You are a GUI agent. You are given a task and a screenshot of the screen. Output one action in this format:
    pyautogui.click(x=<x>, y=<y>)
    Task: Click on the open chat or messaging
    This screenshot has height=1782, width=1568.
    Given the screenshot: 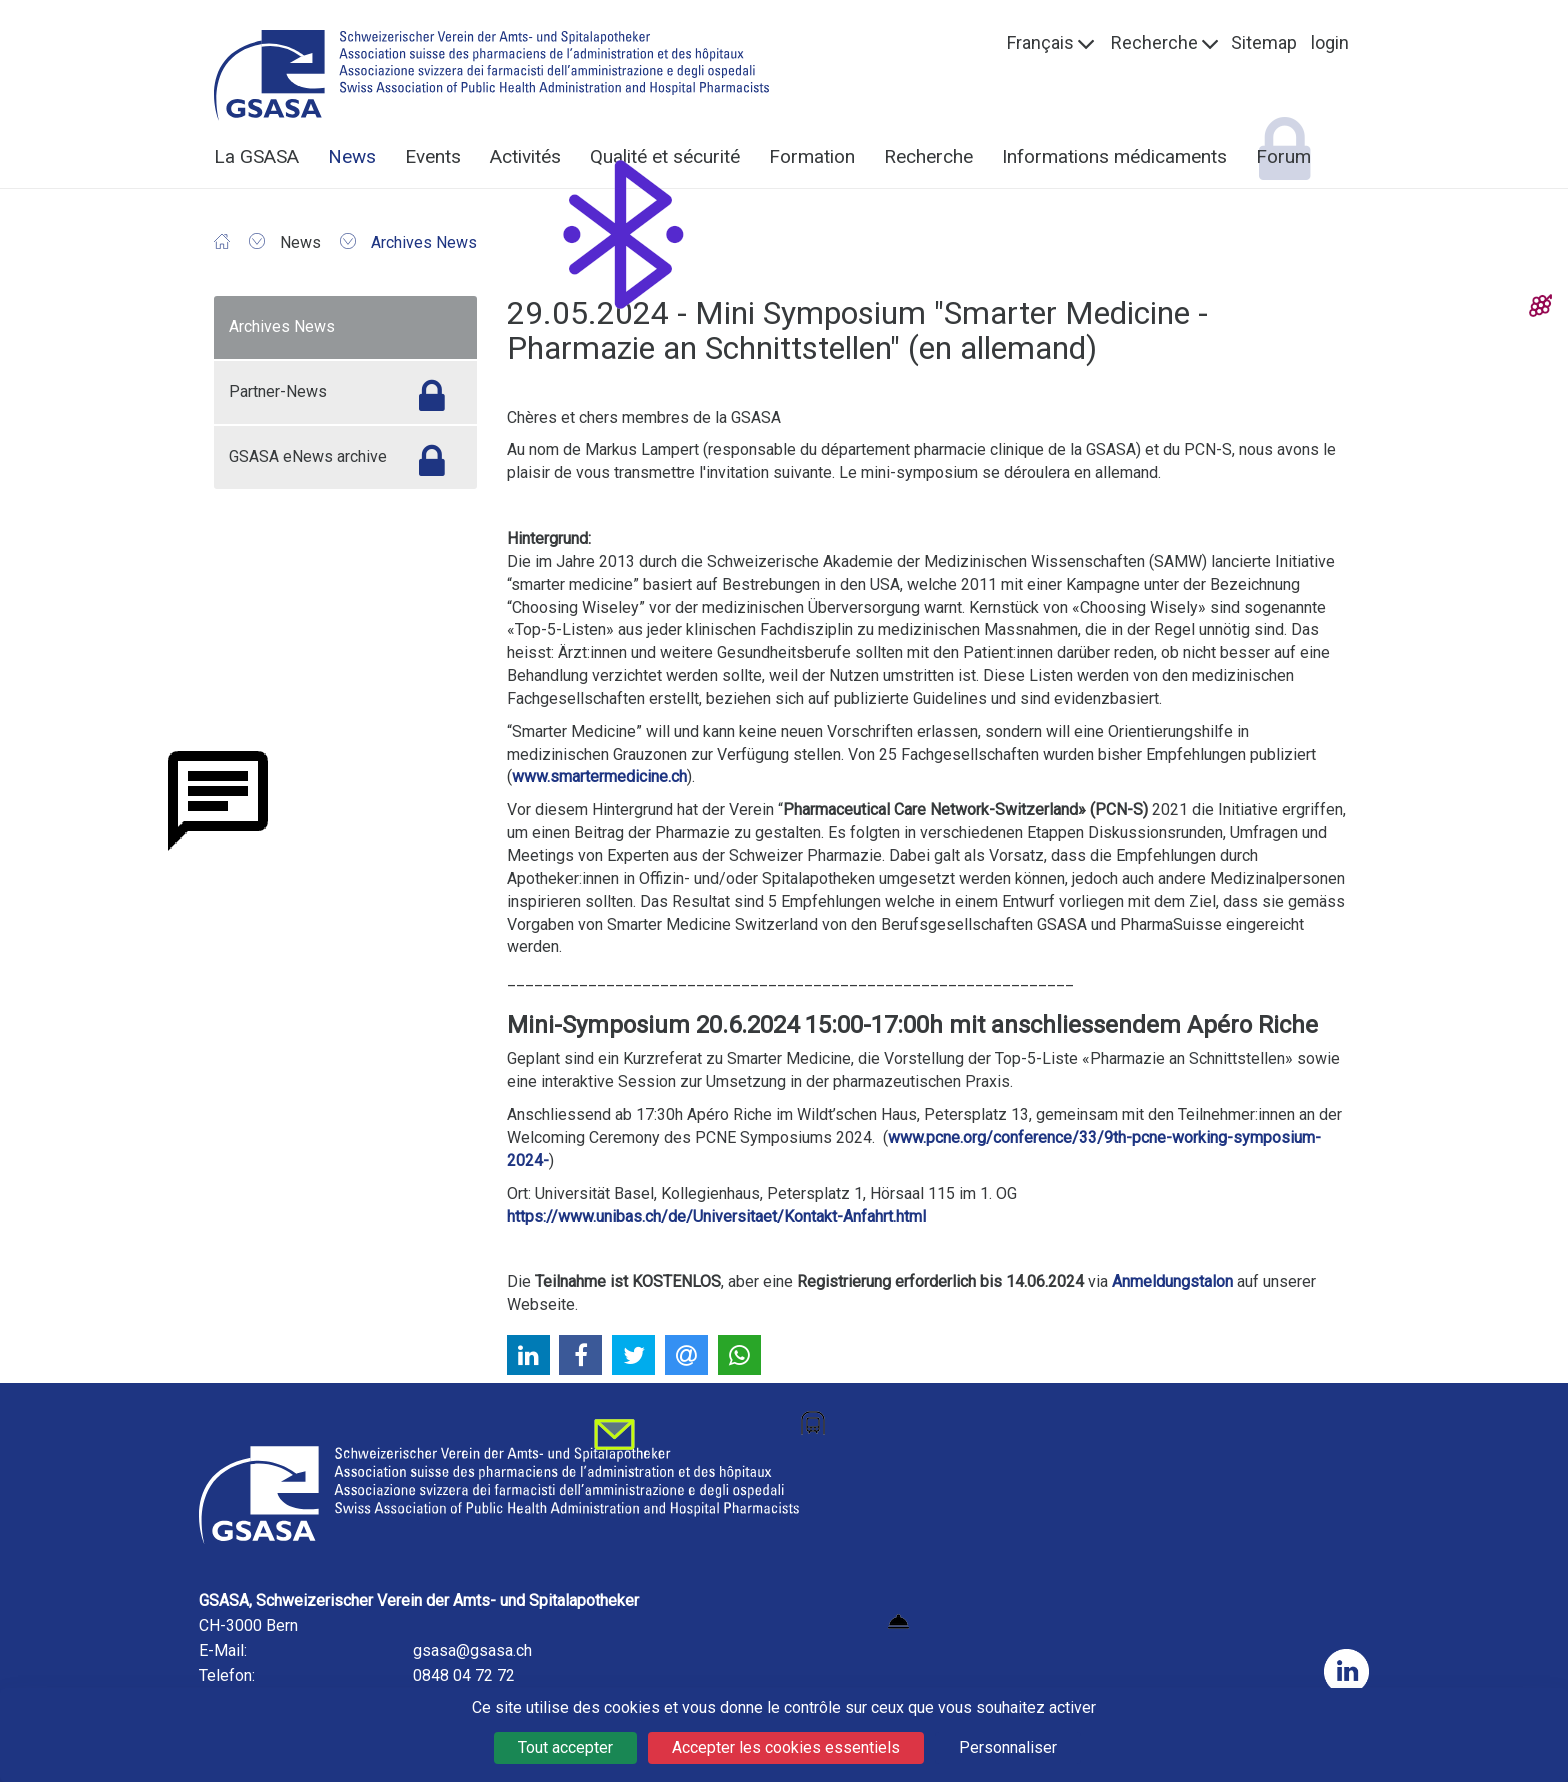 What is the action you would take?
    pyautogui.click(x=218, y=801)
    